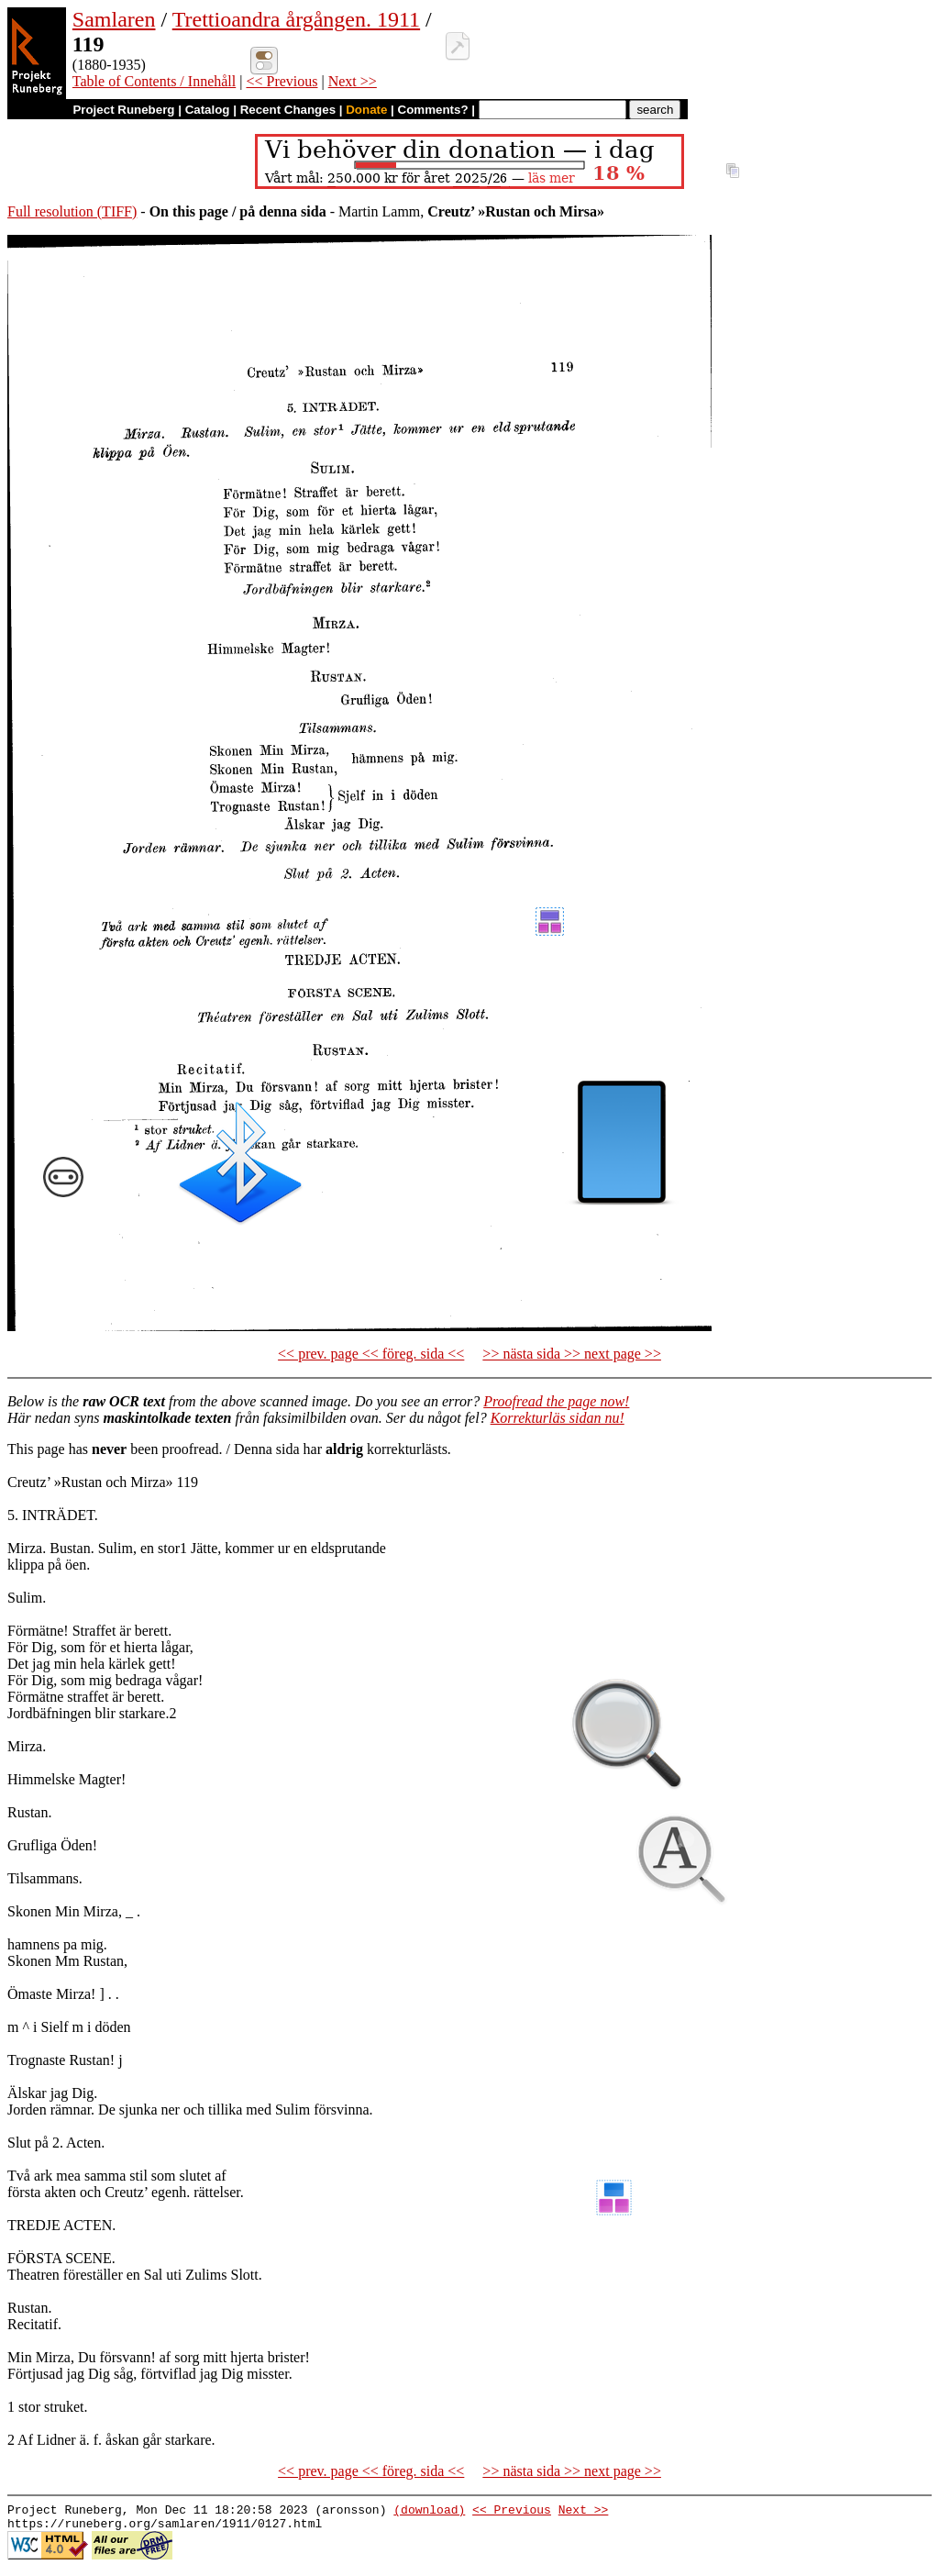 Image resolution: width=939 pixels, height=2576 pixels. What do you see at coordinates (733, 171) in the screenshot?
I see `copy selected content to clipboard` at bounding box center [733, 171].